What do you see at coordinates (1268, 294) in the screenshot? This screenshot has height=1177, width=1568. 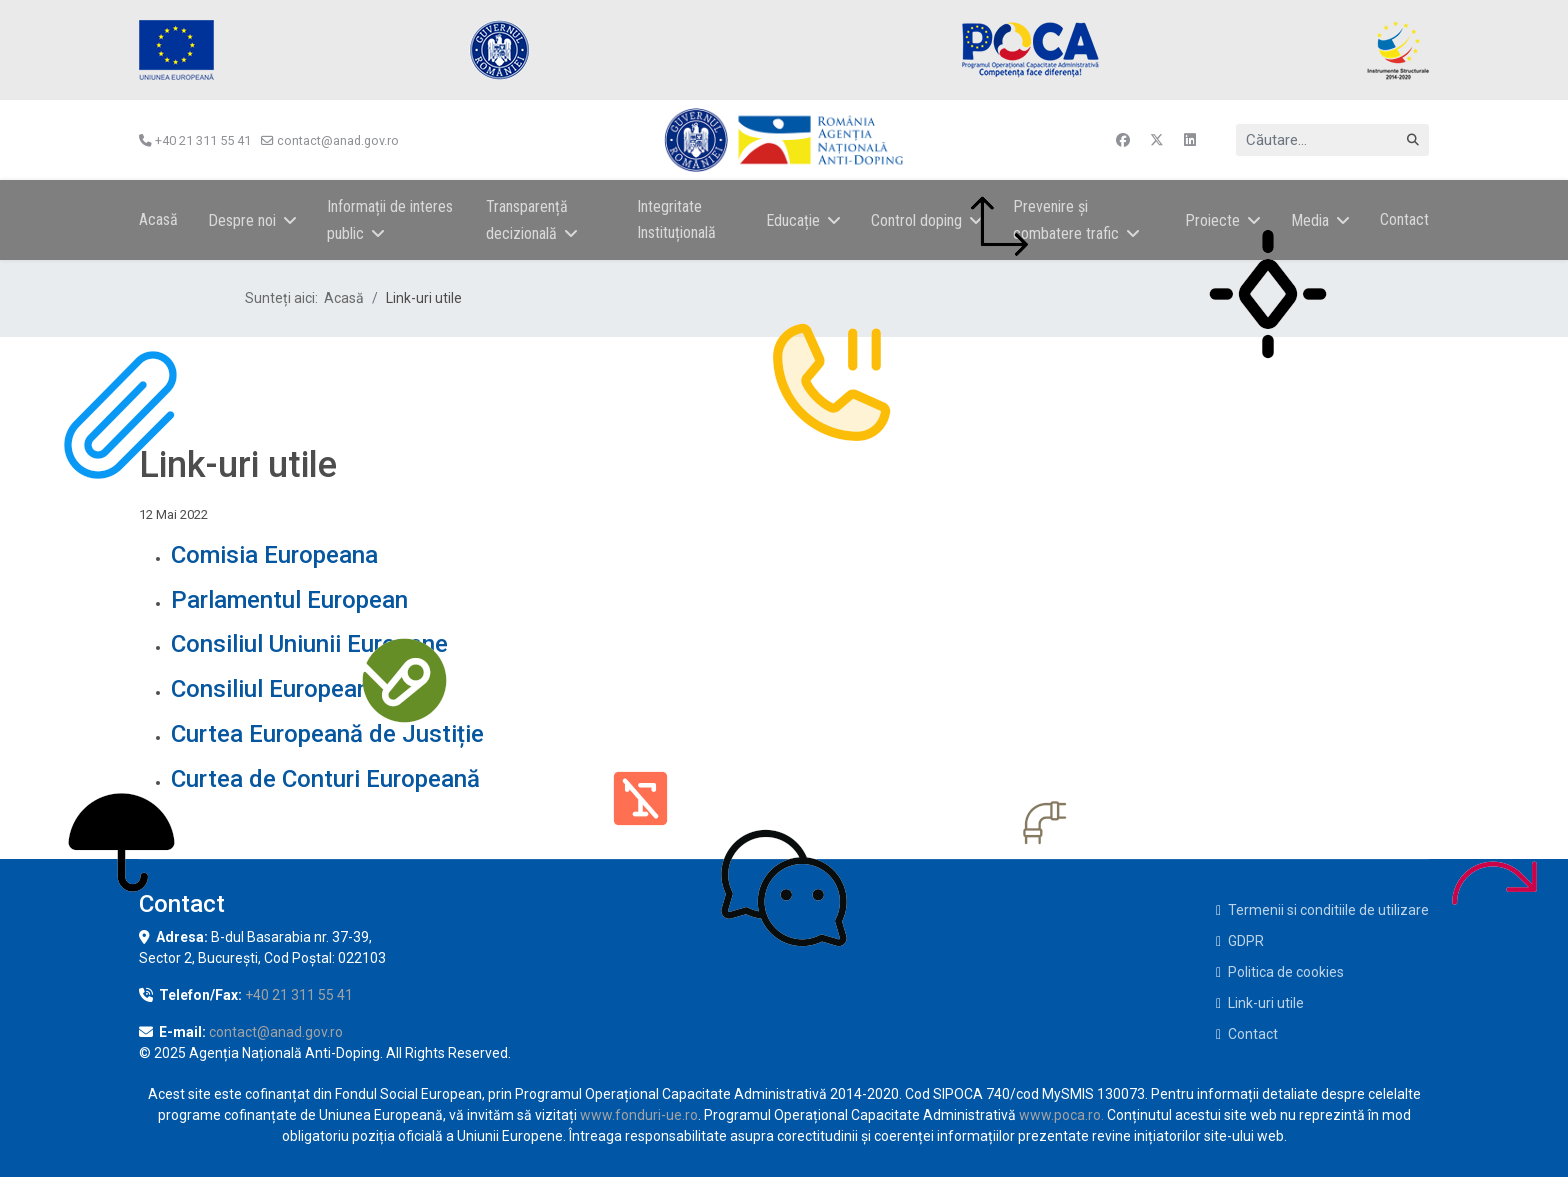 I see `align keyframe to center of timeline` at bounding box center [1268, 294].